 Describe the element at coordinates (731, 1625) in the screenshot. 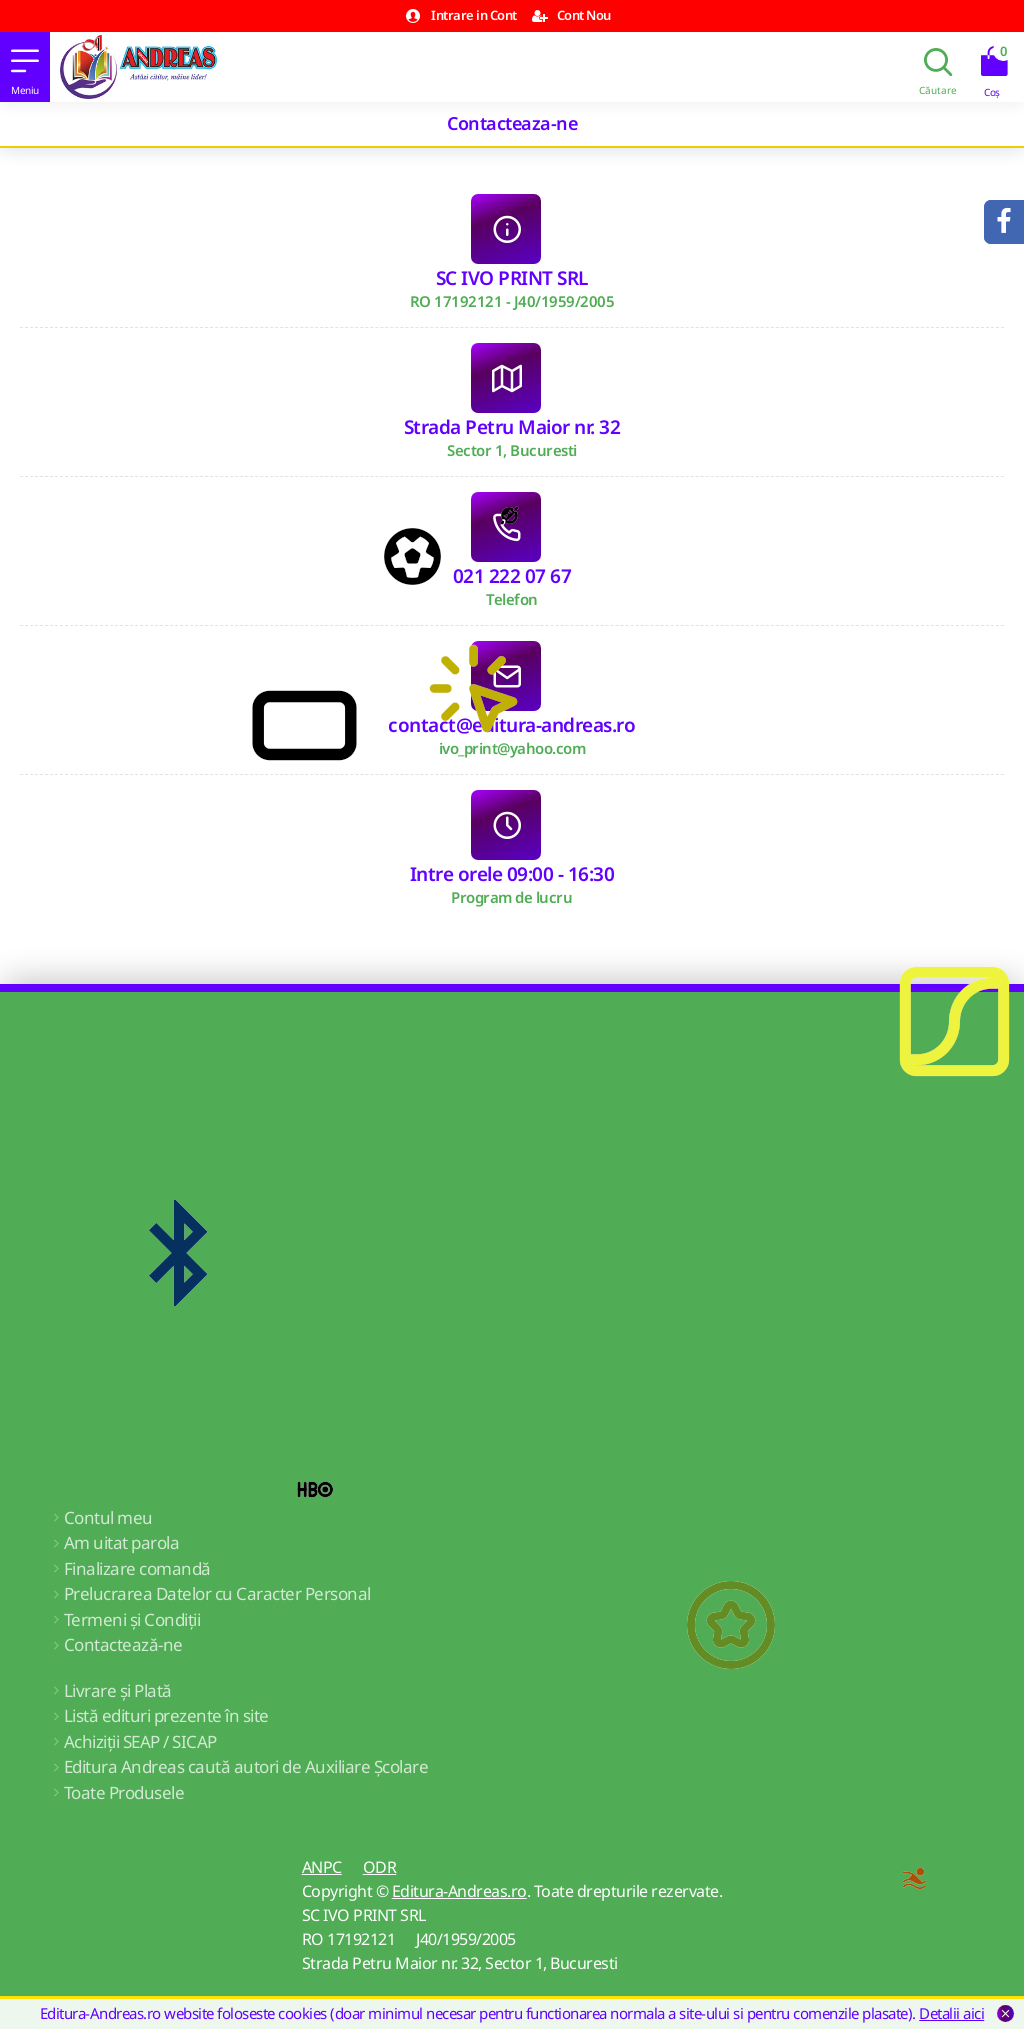

I see `add to favorites` at that location.